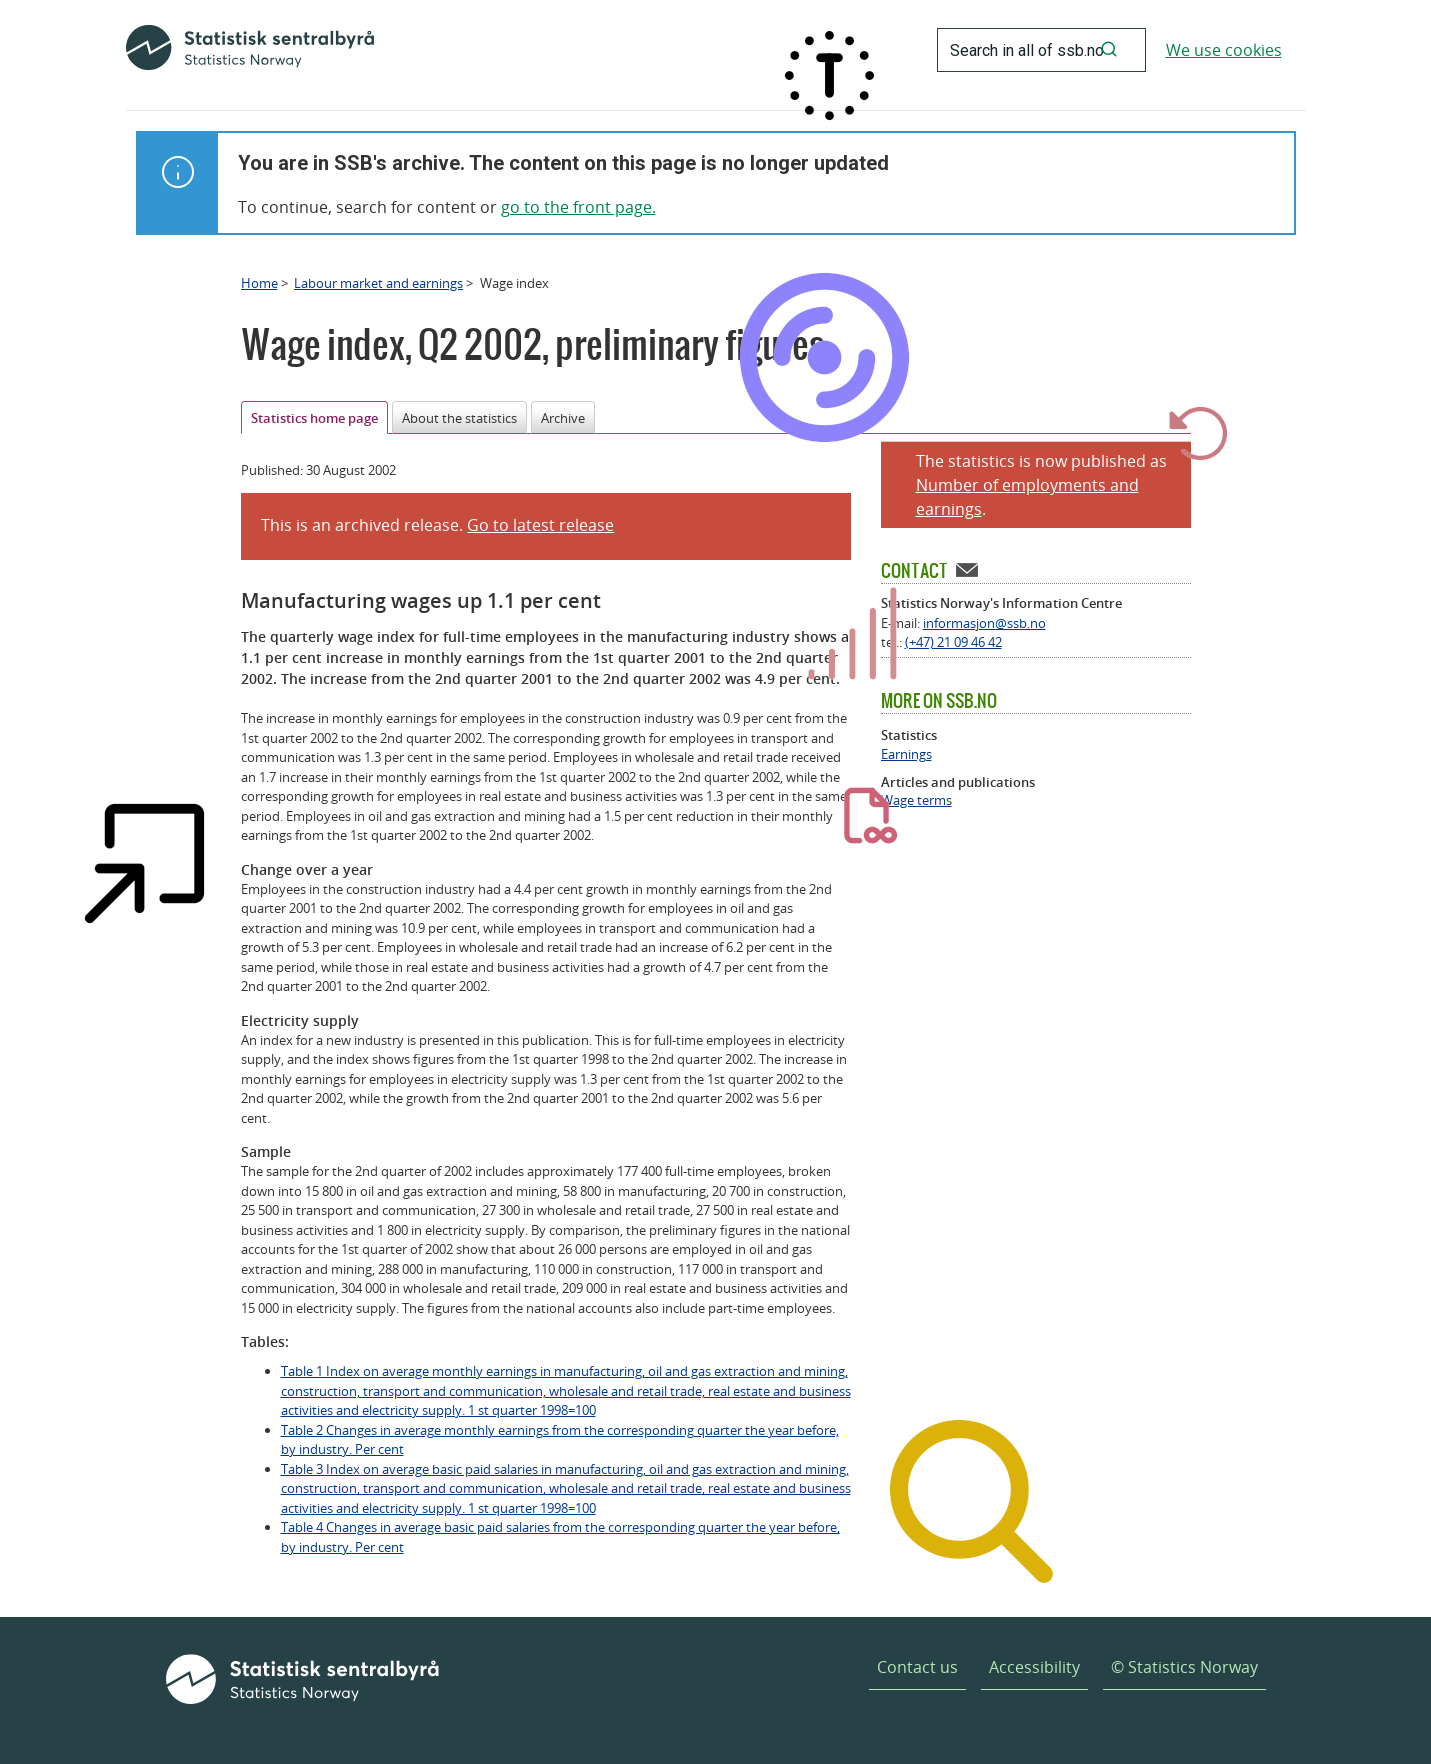 The width and height of the screenshot is (1431, 1764). What do you see at coordinates (1200, 433) in the screenshot?
I see `undo the last action` at bounding box center [1200, 433].